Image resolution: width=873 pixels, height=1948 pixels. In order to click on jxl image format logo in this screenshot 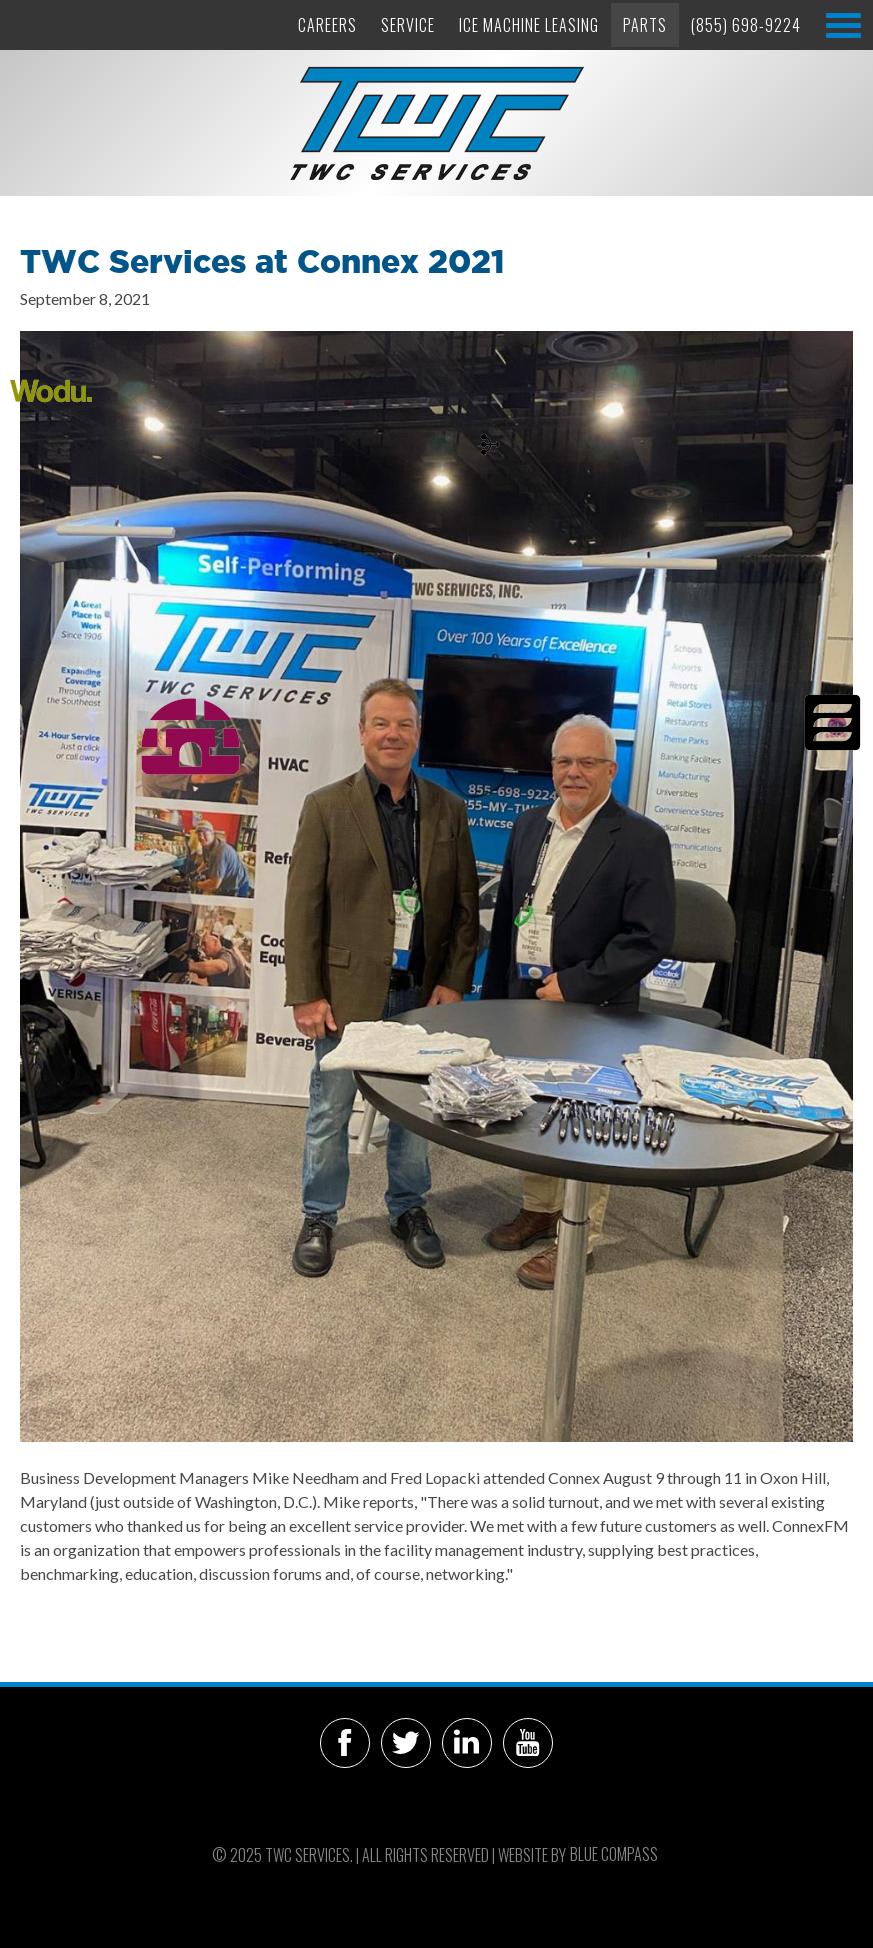, I will do `click(832, 722)`.